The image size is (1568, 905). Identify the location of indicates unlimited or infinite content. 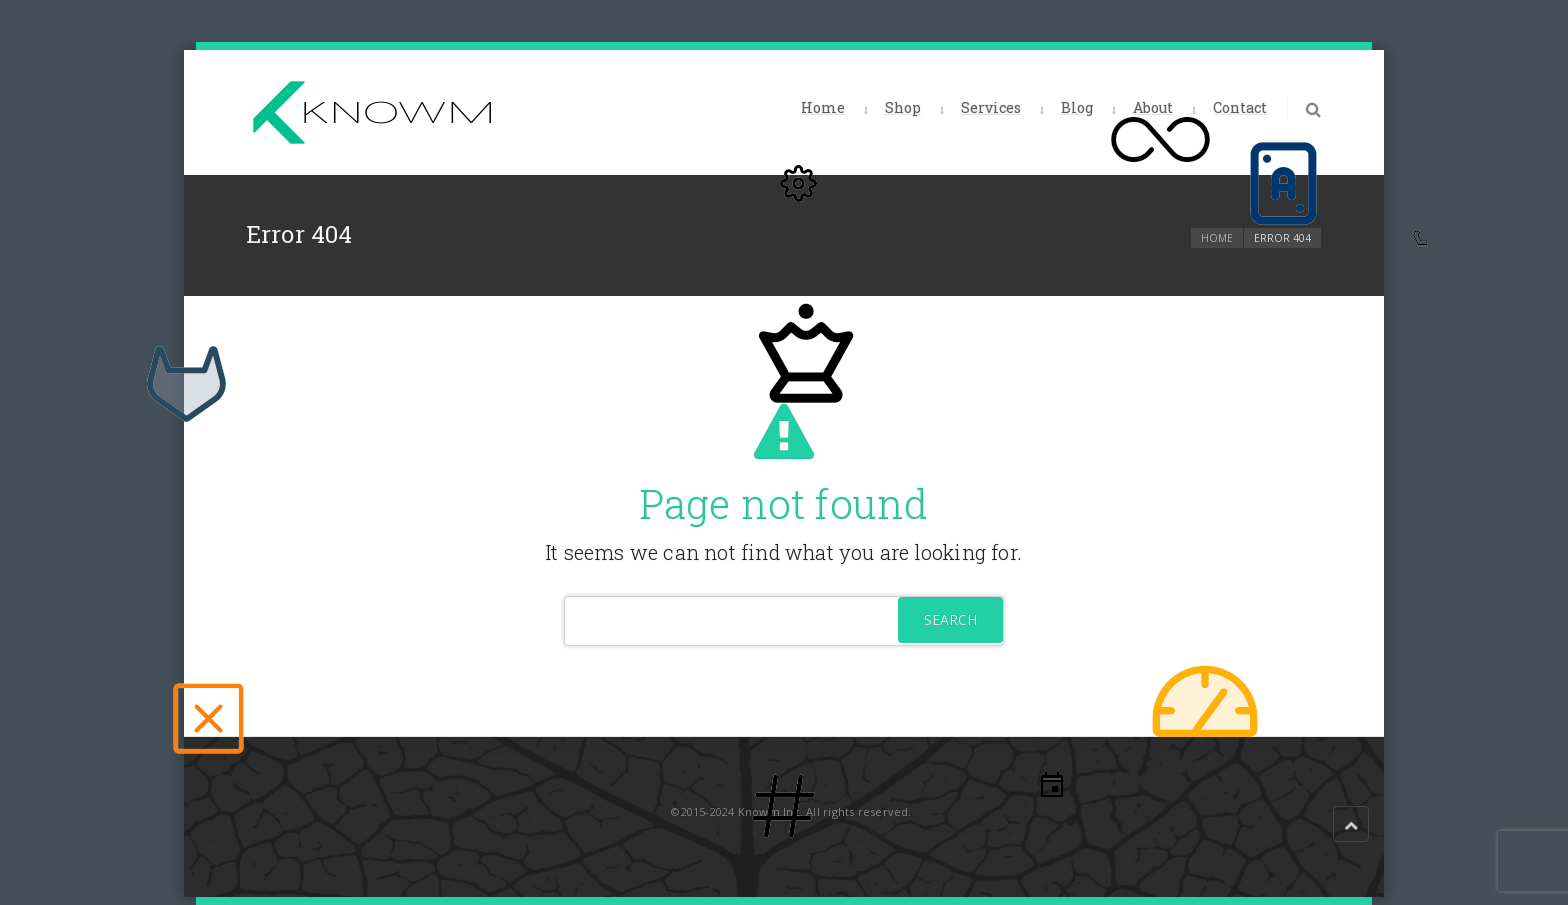
(1160, 139).